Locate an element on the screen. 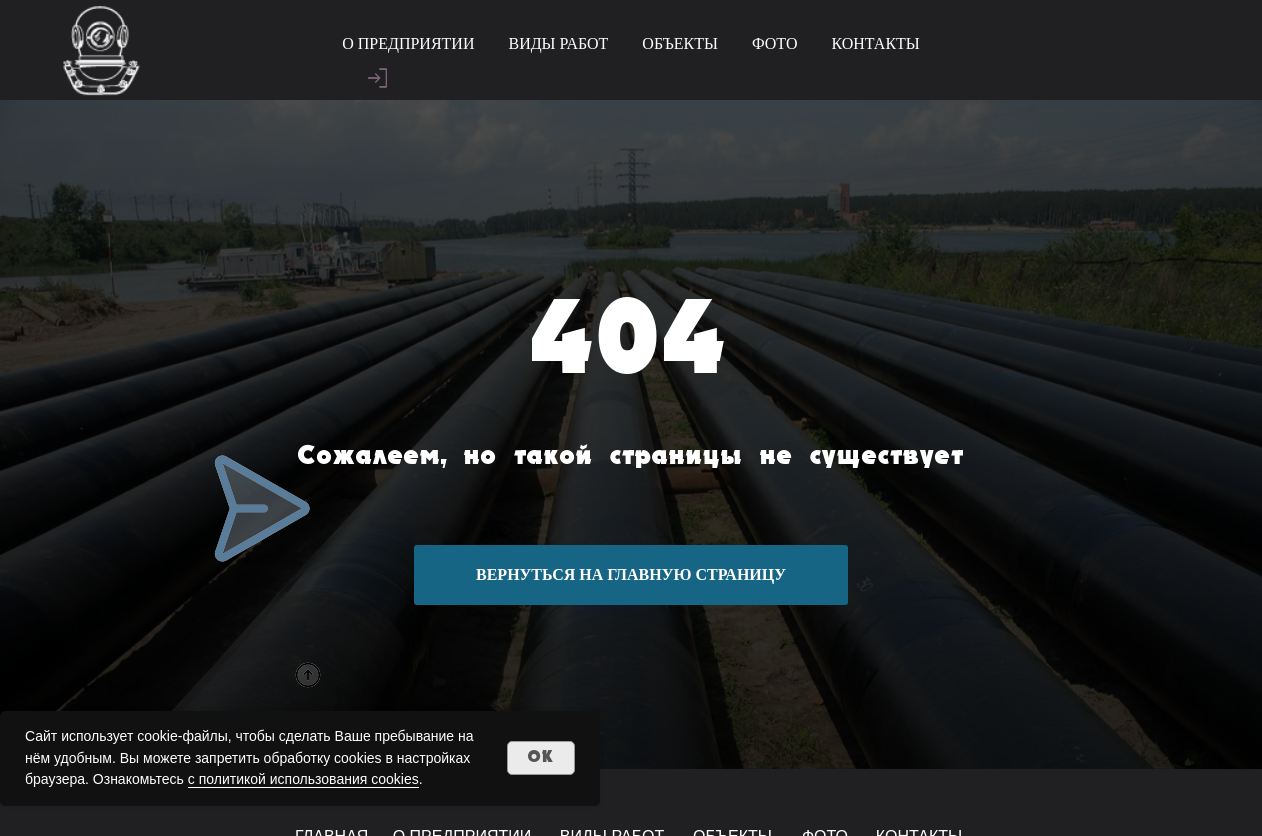 This screenshot has width=1262, height=836. scroll to top of page is located at coordinates (308, 675).